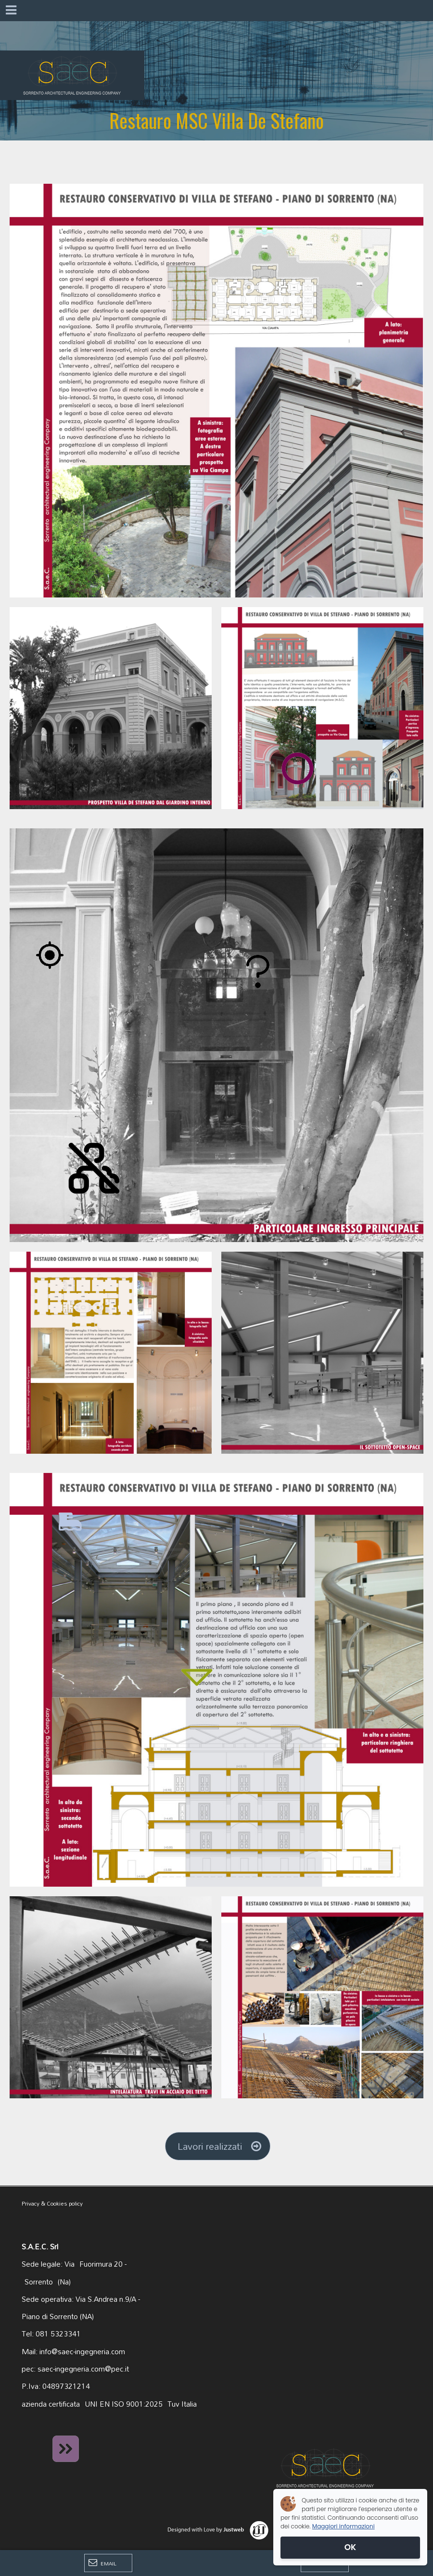 The width and height of the screenshot is (433, 2576). I want to click on start recording audio or video, so click(297, 768).